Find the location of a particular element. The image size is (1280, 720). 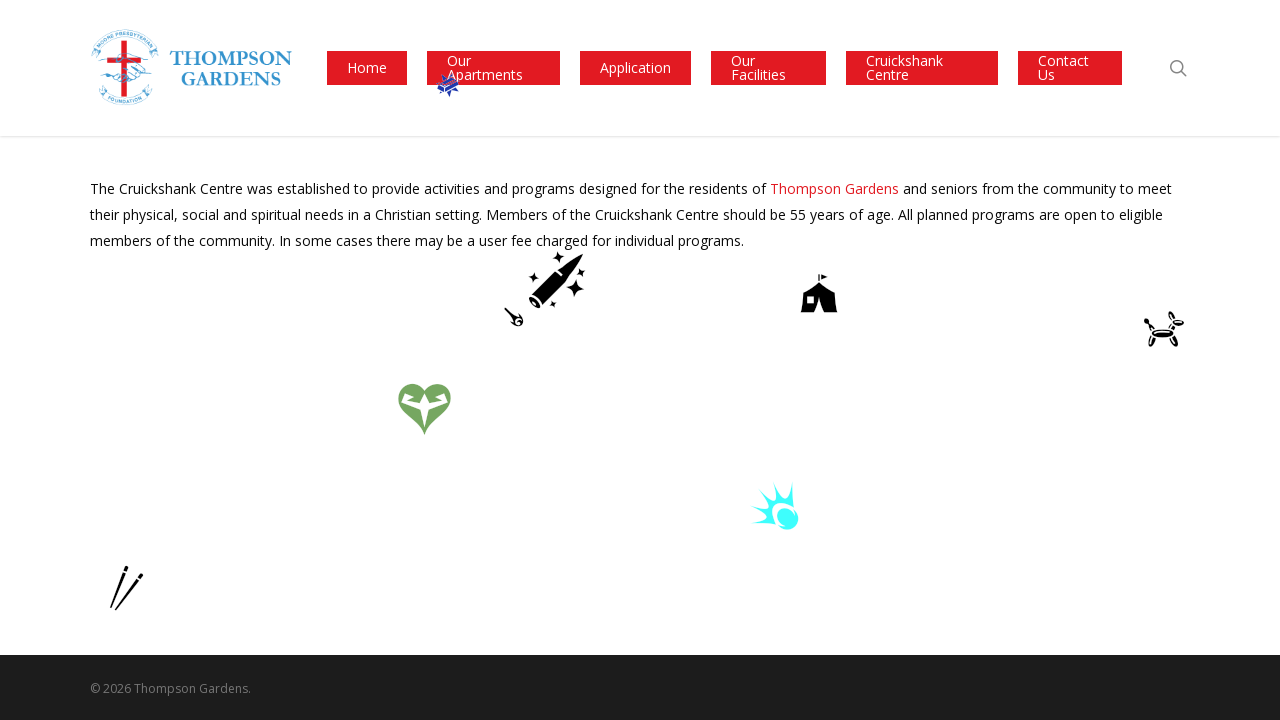

special ammunition or power-up item is located at coordinates (556, 281).